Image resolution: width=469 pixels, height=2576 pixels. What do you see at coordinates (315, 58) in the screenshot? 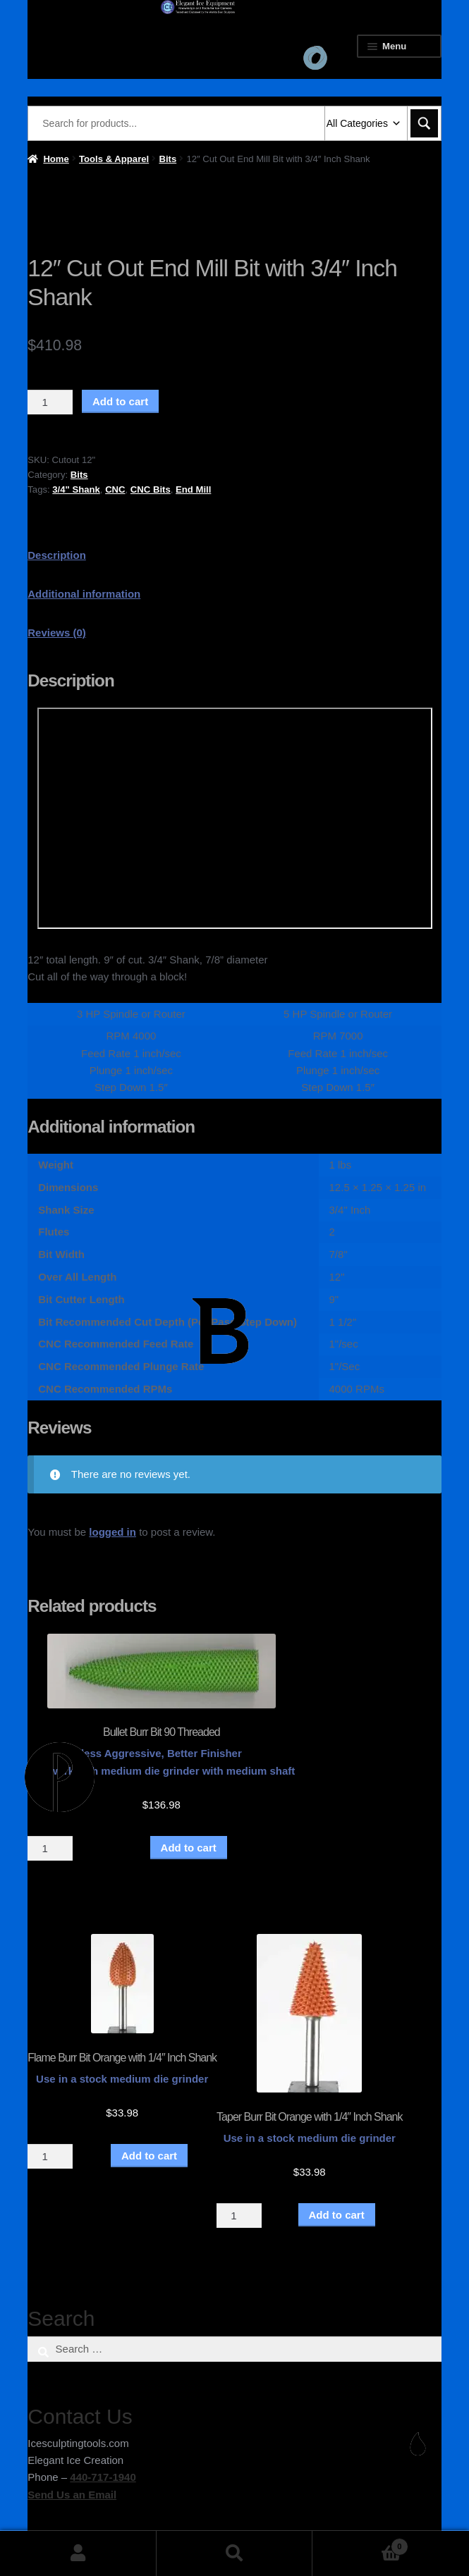
I see `activeloop brand logo` at bounding box center [315, 58].